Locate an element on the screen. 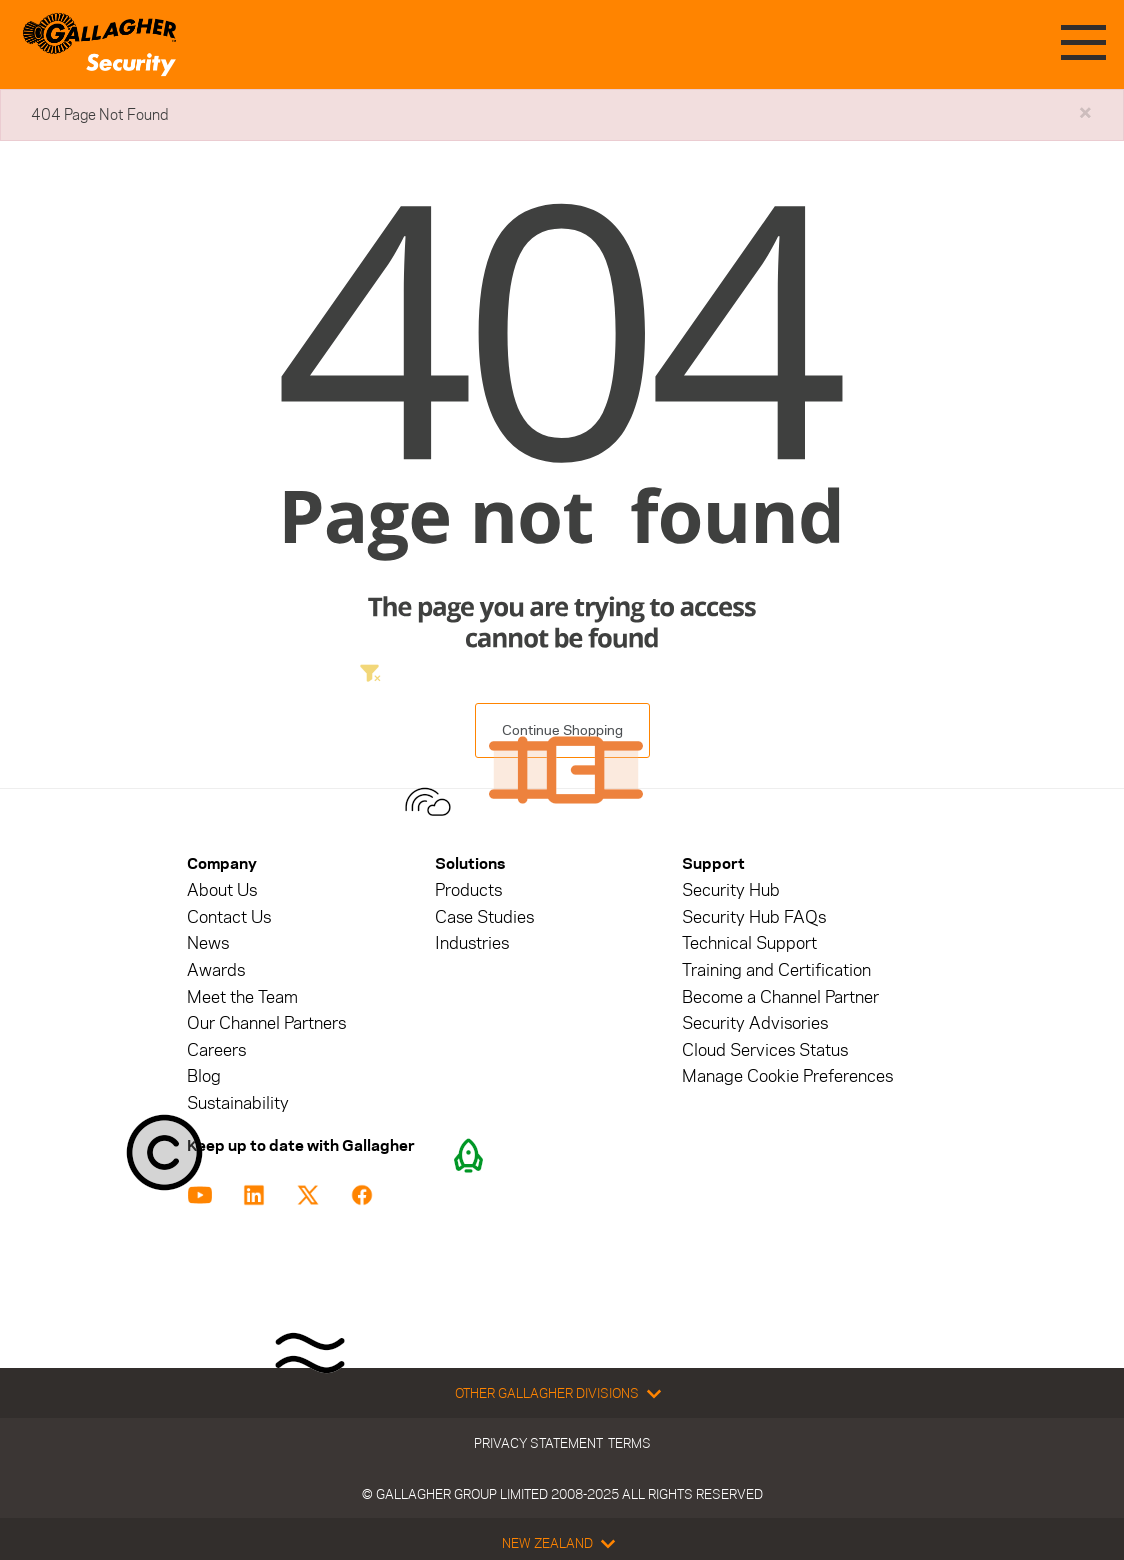  view weather conditions is located at coordinates (428, 801).